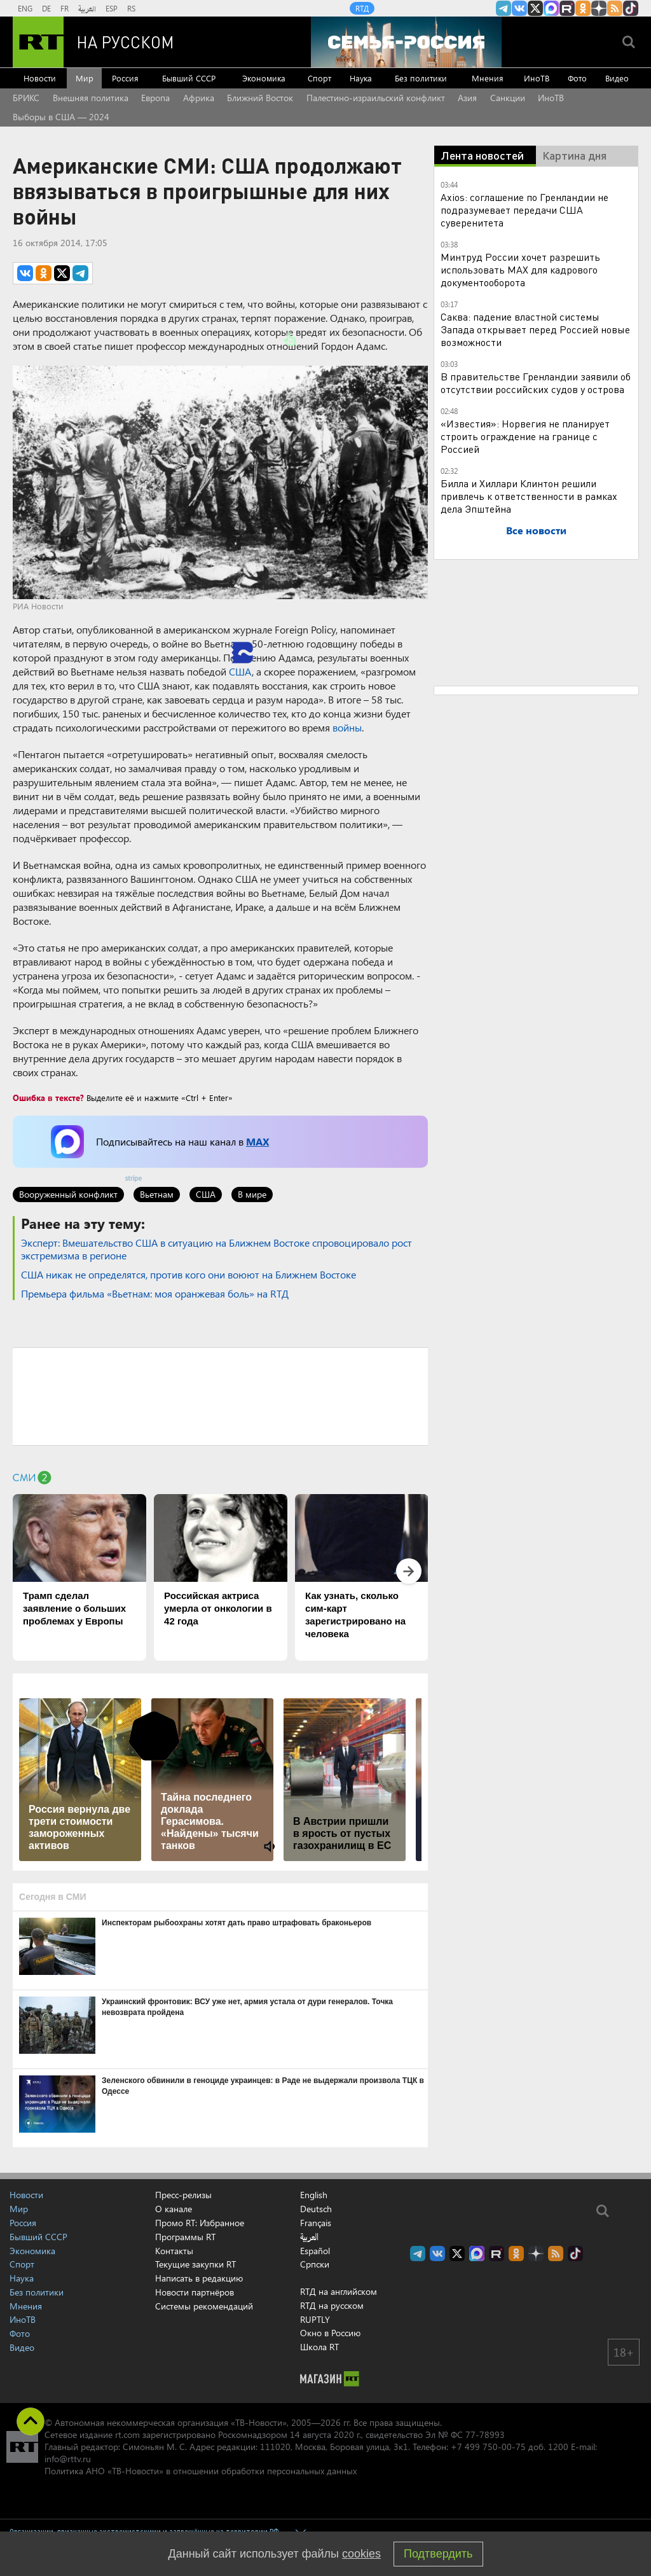 The image size is (651, 2576). What do you see at coordinates (270, 1846) in the screenshot?
I see `decrease audio volume` at bounding box center [270, 1846].